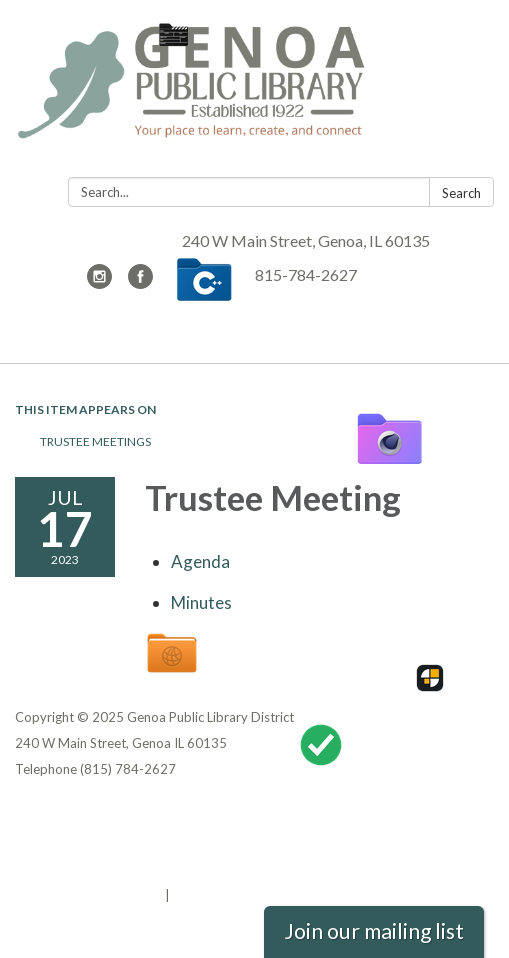 The height and width of the screenshot is (958, 509). Describe the element at coordinates (430, 678) in the screenshot. I see `launch shapez 2 game` at that location.